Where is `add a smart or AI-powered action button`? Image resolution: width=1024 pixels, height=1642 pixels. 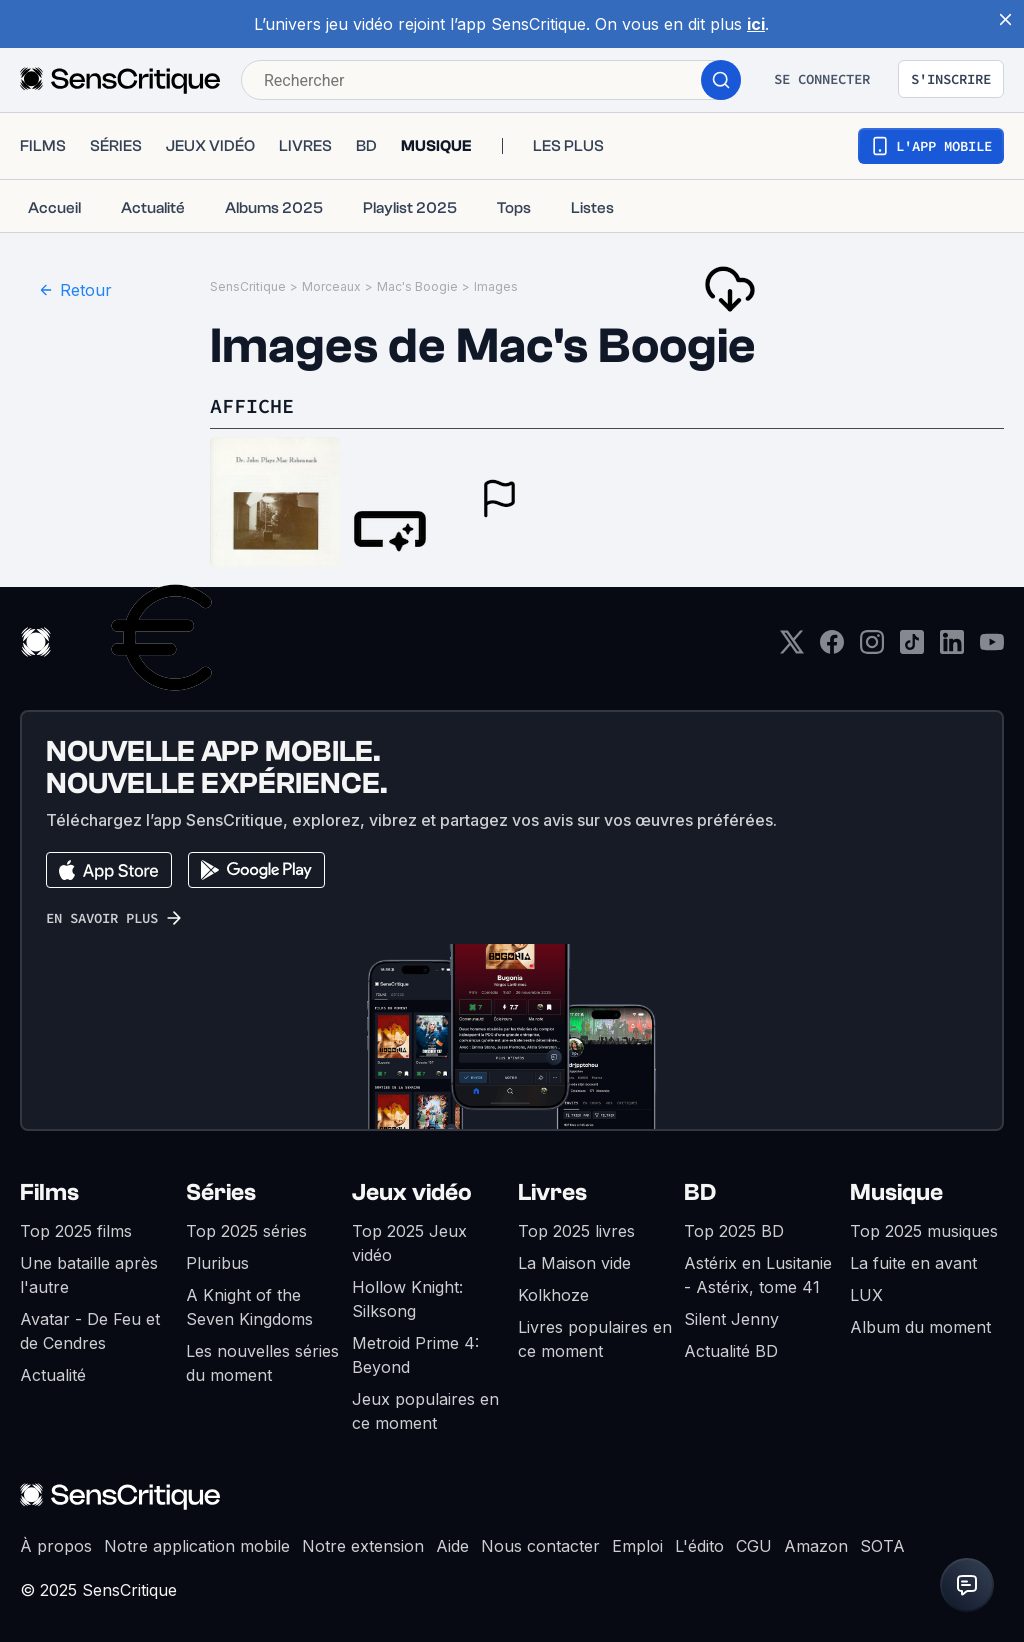 add a smart or AI-powered action button is located at coordinates (390, 529).